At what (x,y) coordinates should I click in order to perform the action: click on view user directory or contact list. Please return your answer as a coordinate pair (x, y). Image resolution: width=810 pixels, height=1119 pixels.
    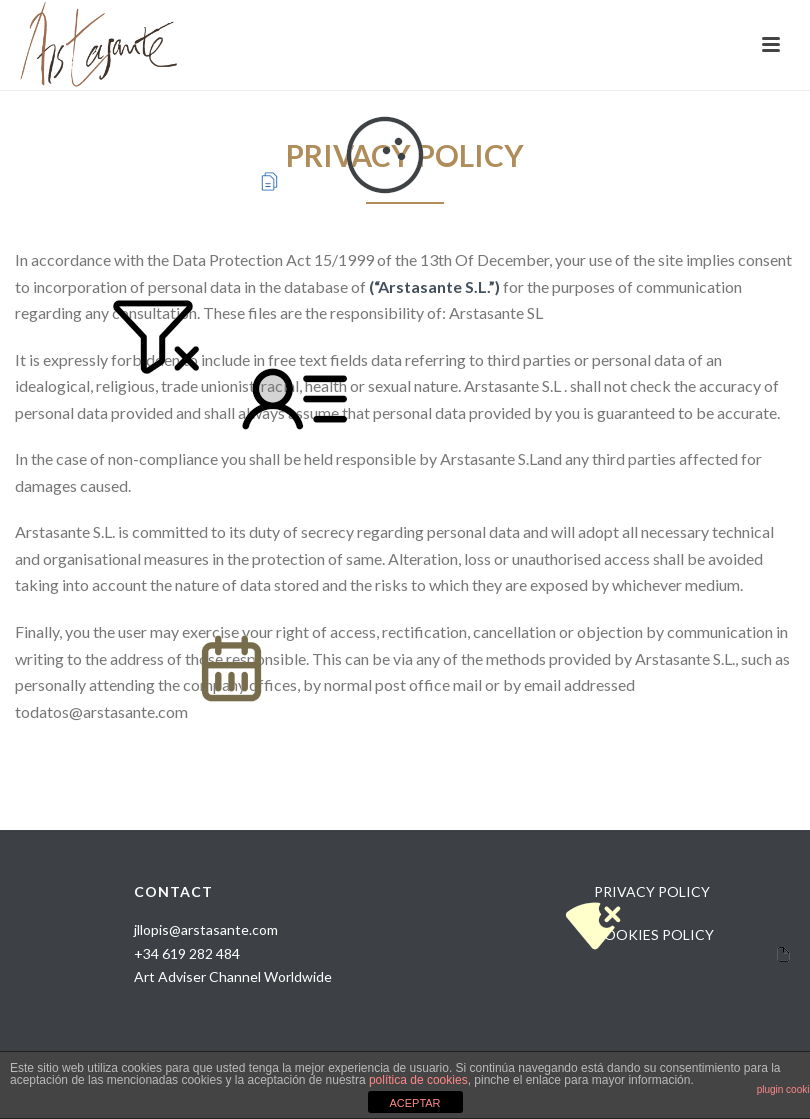
    Looking at the image, I should click on (293, 399).